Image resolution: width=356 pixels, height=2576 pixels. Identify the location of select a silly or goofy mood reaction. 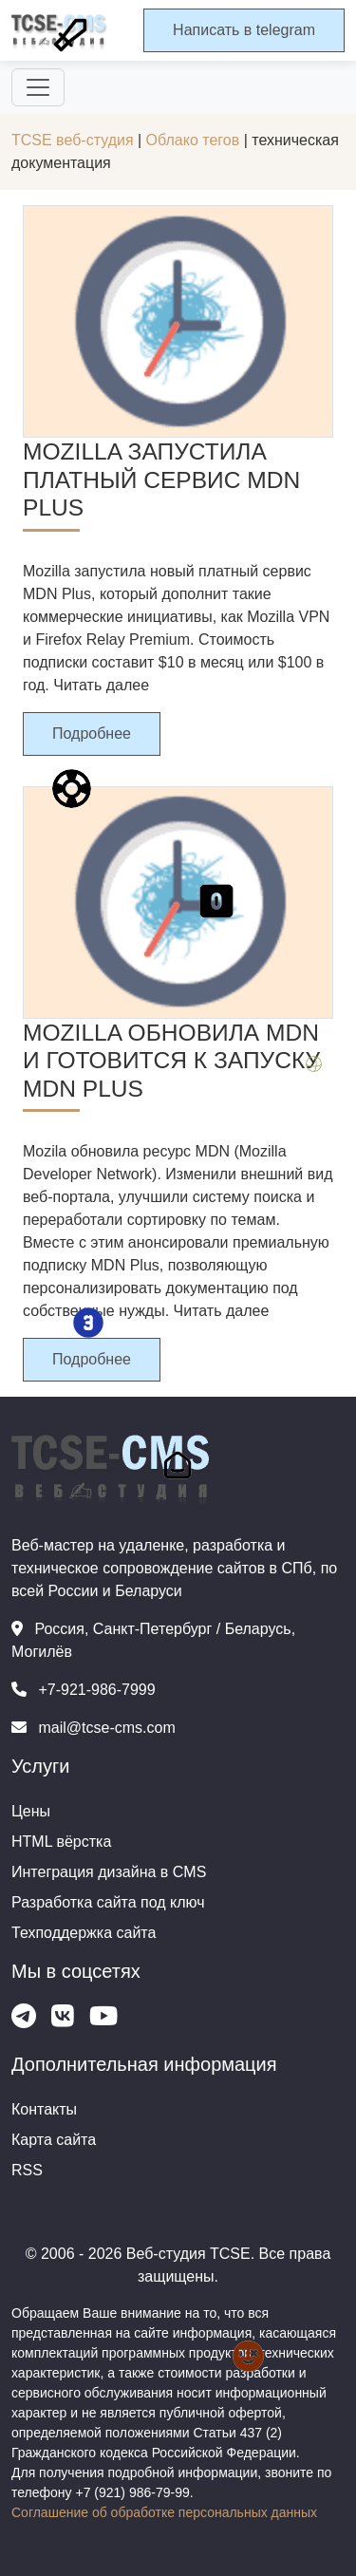
(248, 2356).